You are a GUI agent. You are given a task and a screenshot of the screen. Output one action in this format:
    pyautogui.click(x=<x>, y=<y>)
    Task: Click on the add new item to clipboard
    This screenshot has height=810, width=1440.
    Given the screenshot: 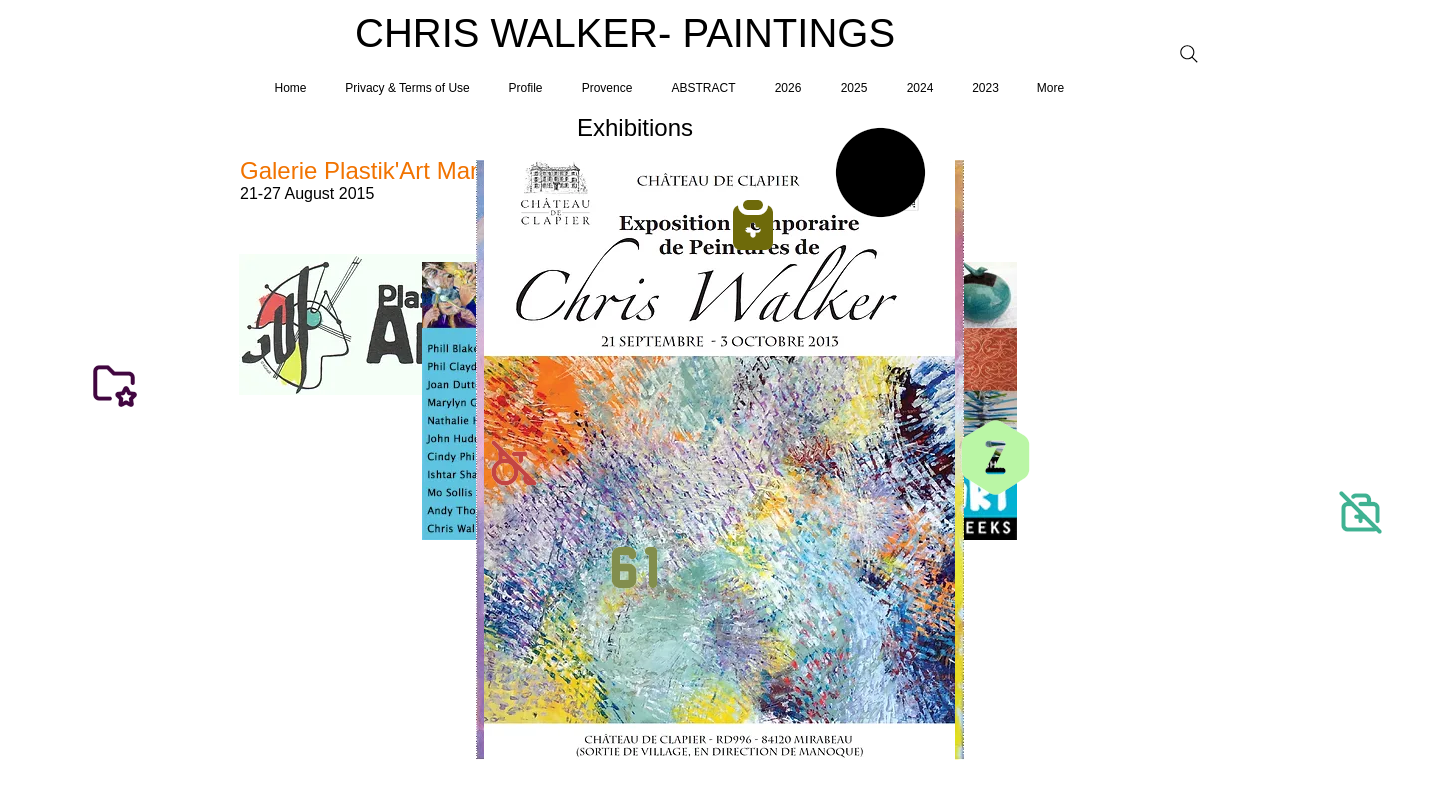 What is the action you would take?
    pyautogui.click(x=753, y=225)
    